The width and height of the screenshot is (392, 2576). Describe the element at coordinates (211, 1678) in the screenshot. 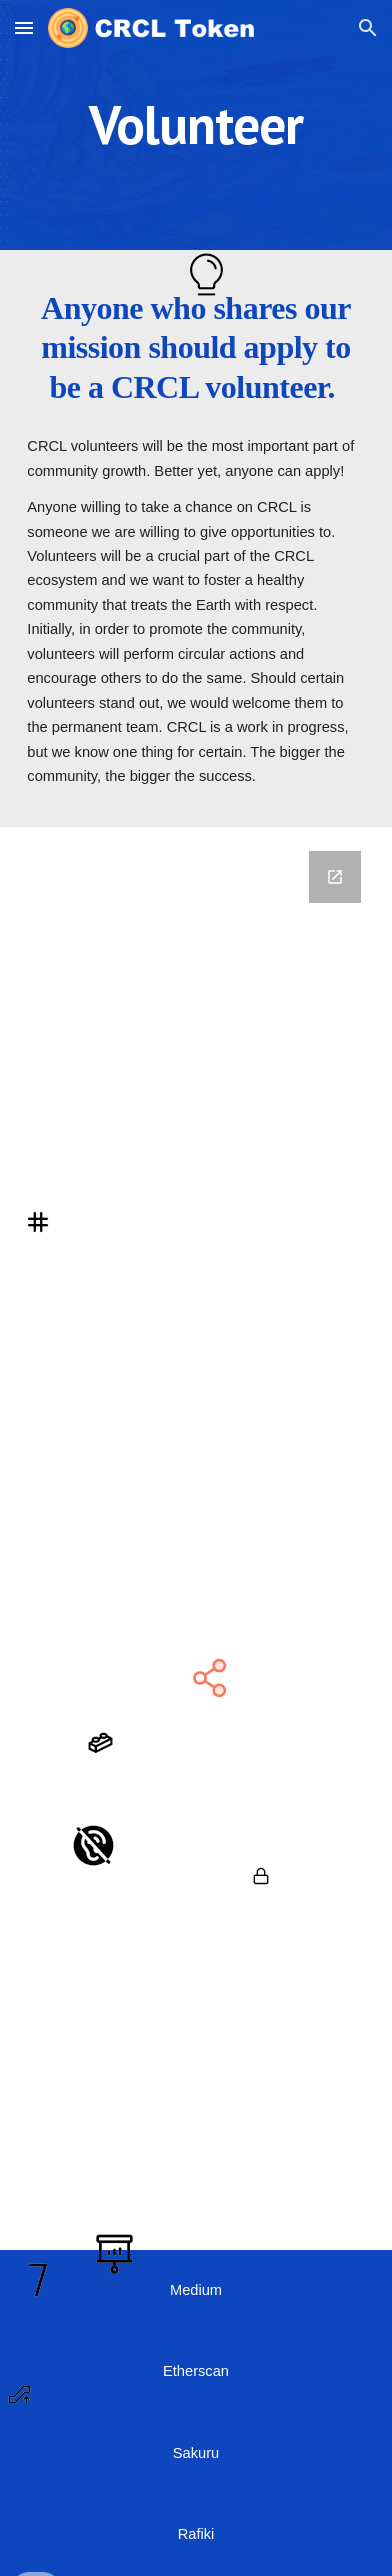

I see `share content to social networks` at that location.